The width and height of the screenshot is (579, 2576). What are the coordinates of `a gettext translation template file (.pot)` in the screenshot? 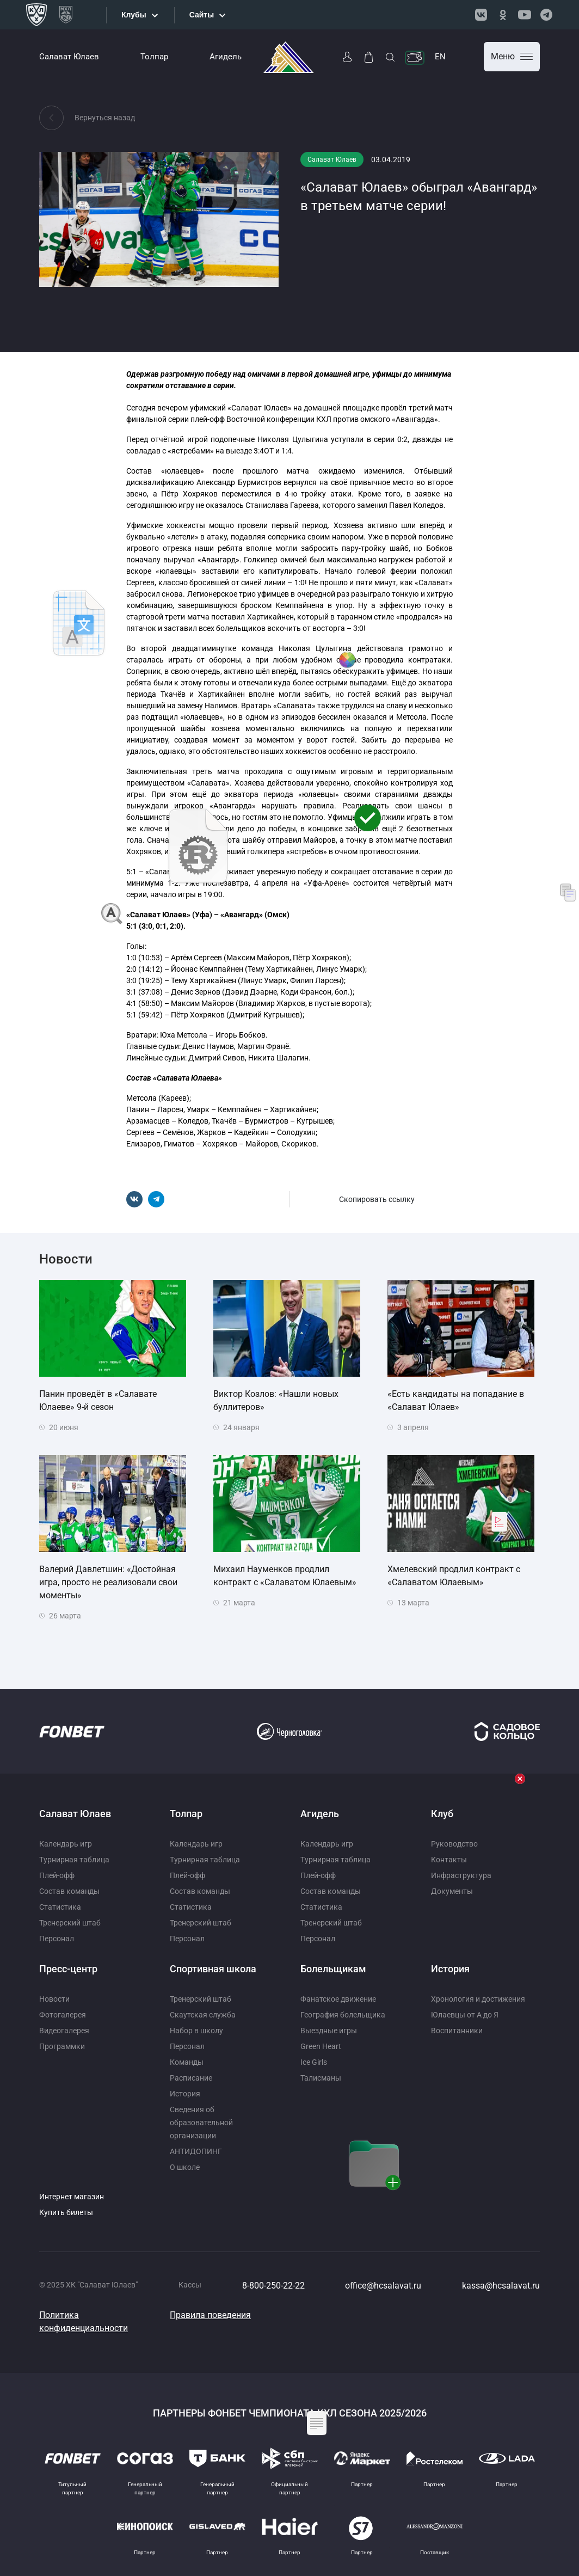 It's located at (78, 623).